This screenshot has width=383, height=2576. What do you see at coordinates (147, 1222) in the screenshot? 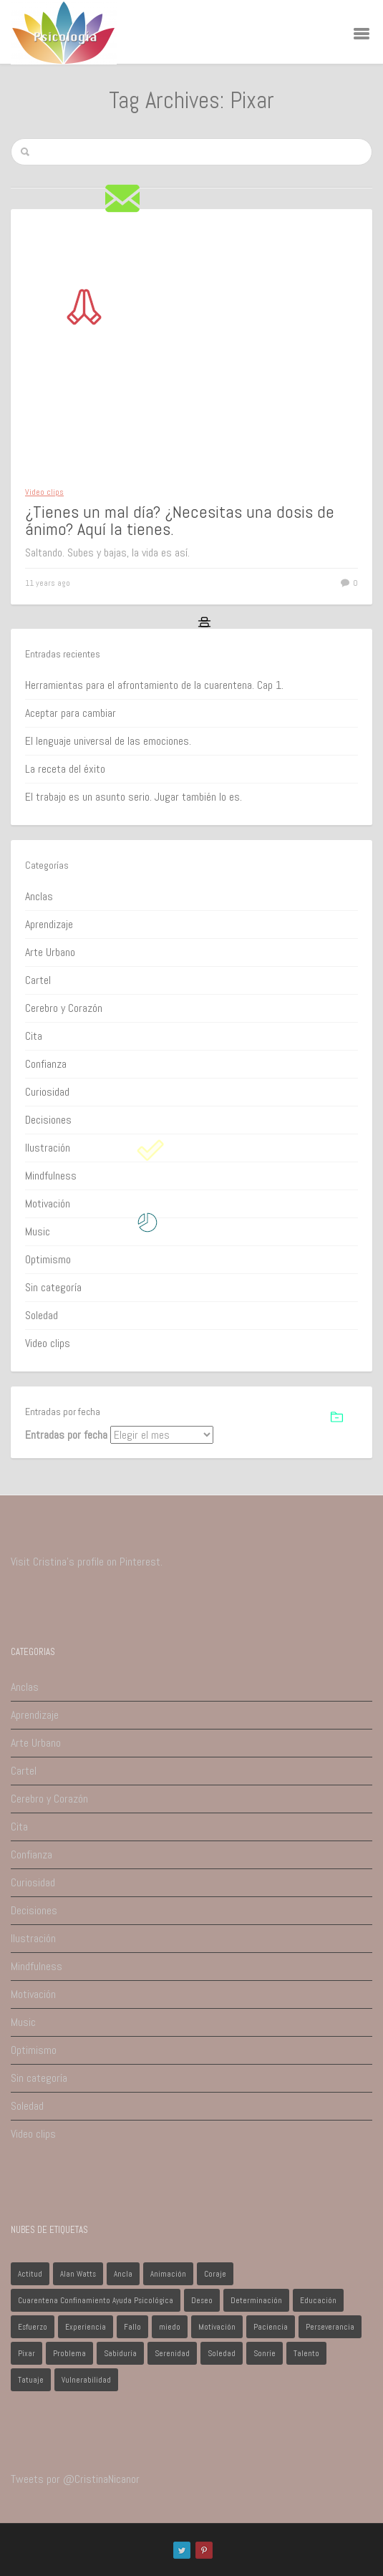
I see `view a segment of analytics data` at bounding box center [147, 1222].